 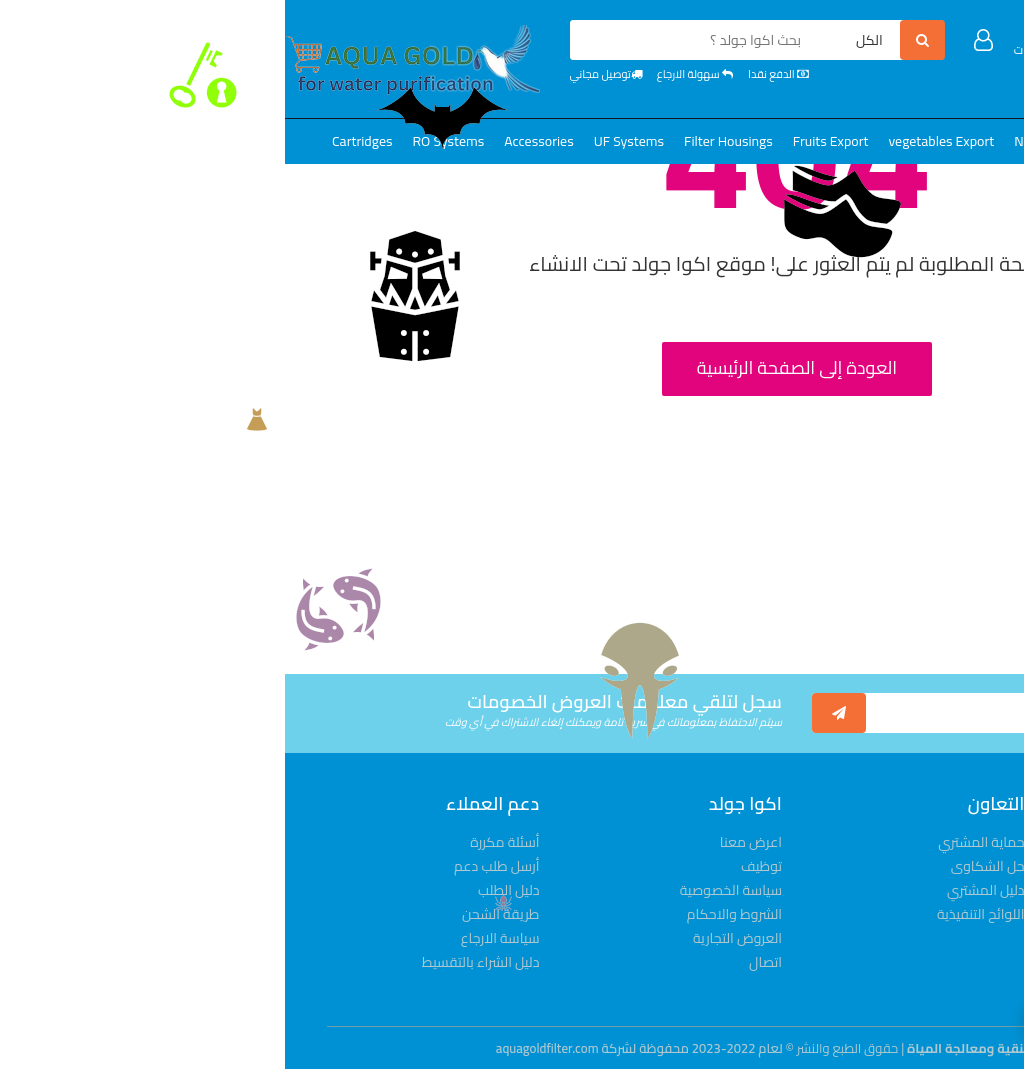 I want to click on indicates a cycling or refresh process in a fishing game, so click(x=338, y=609).